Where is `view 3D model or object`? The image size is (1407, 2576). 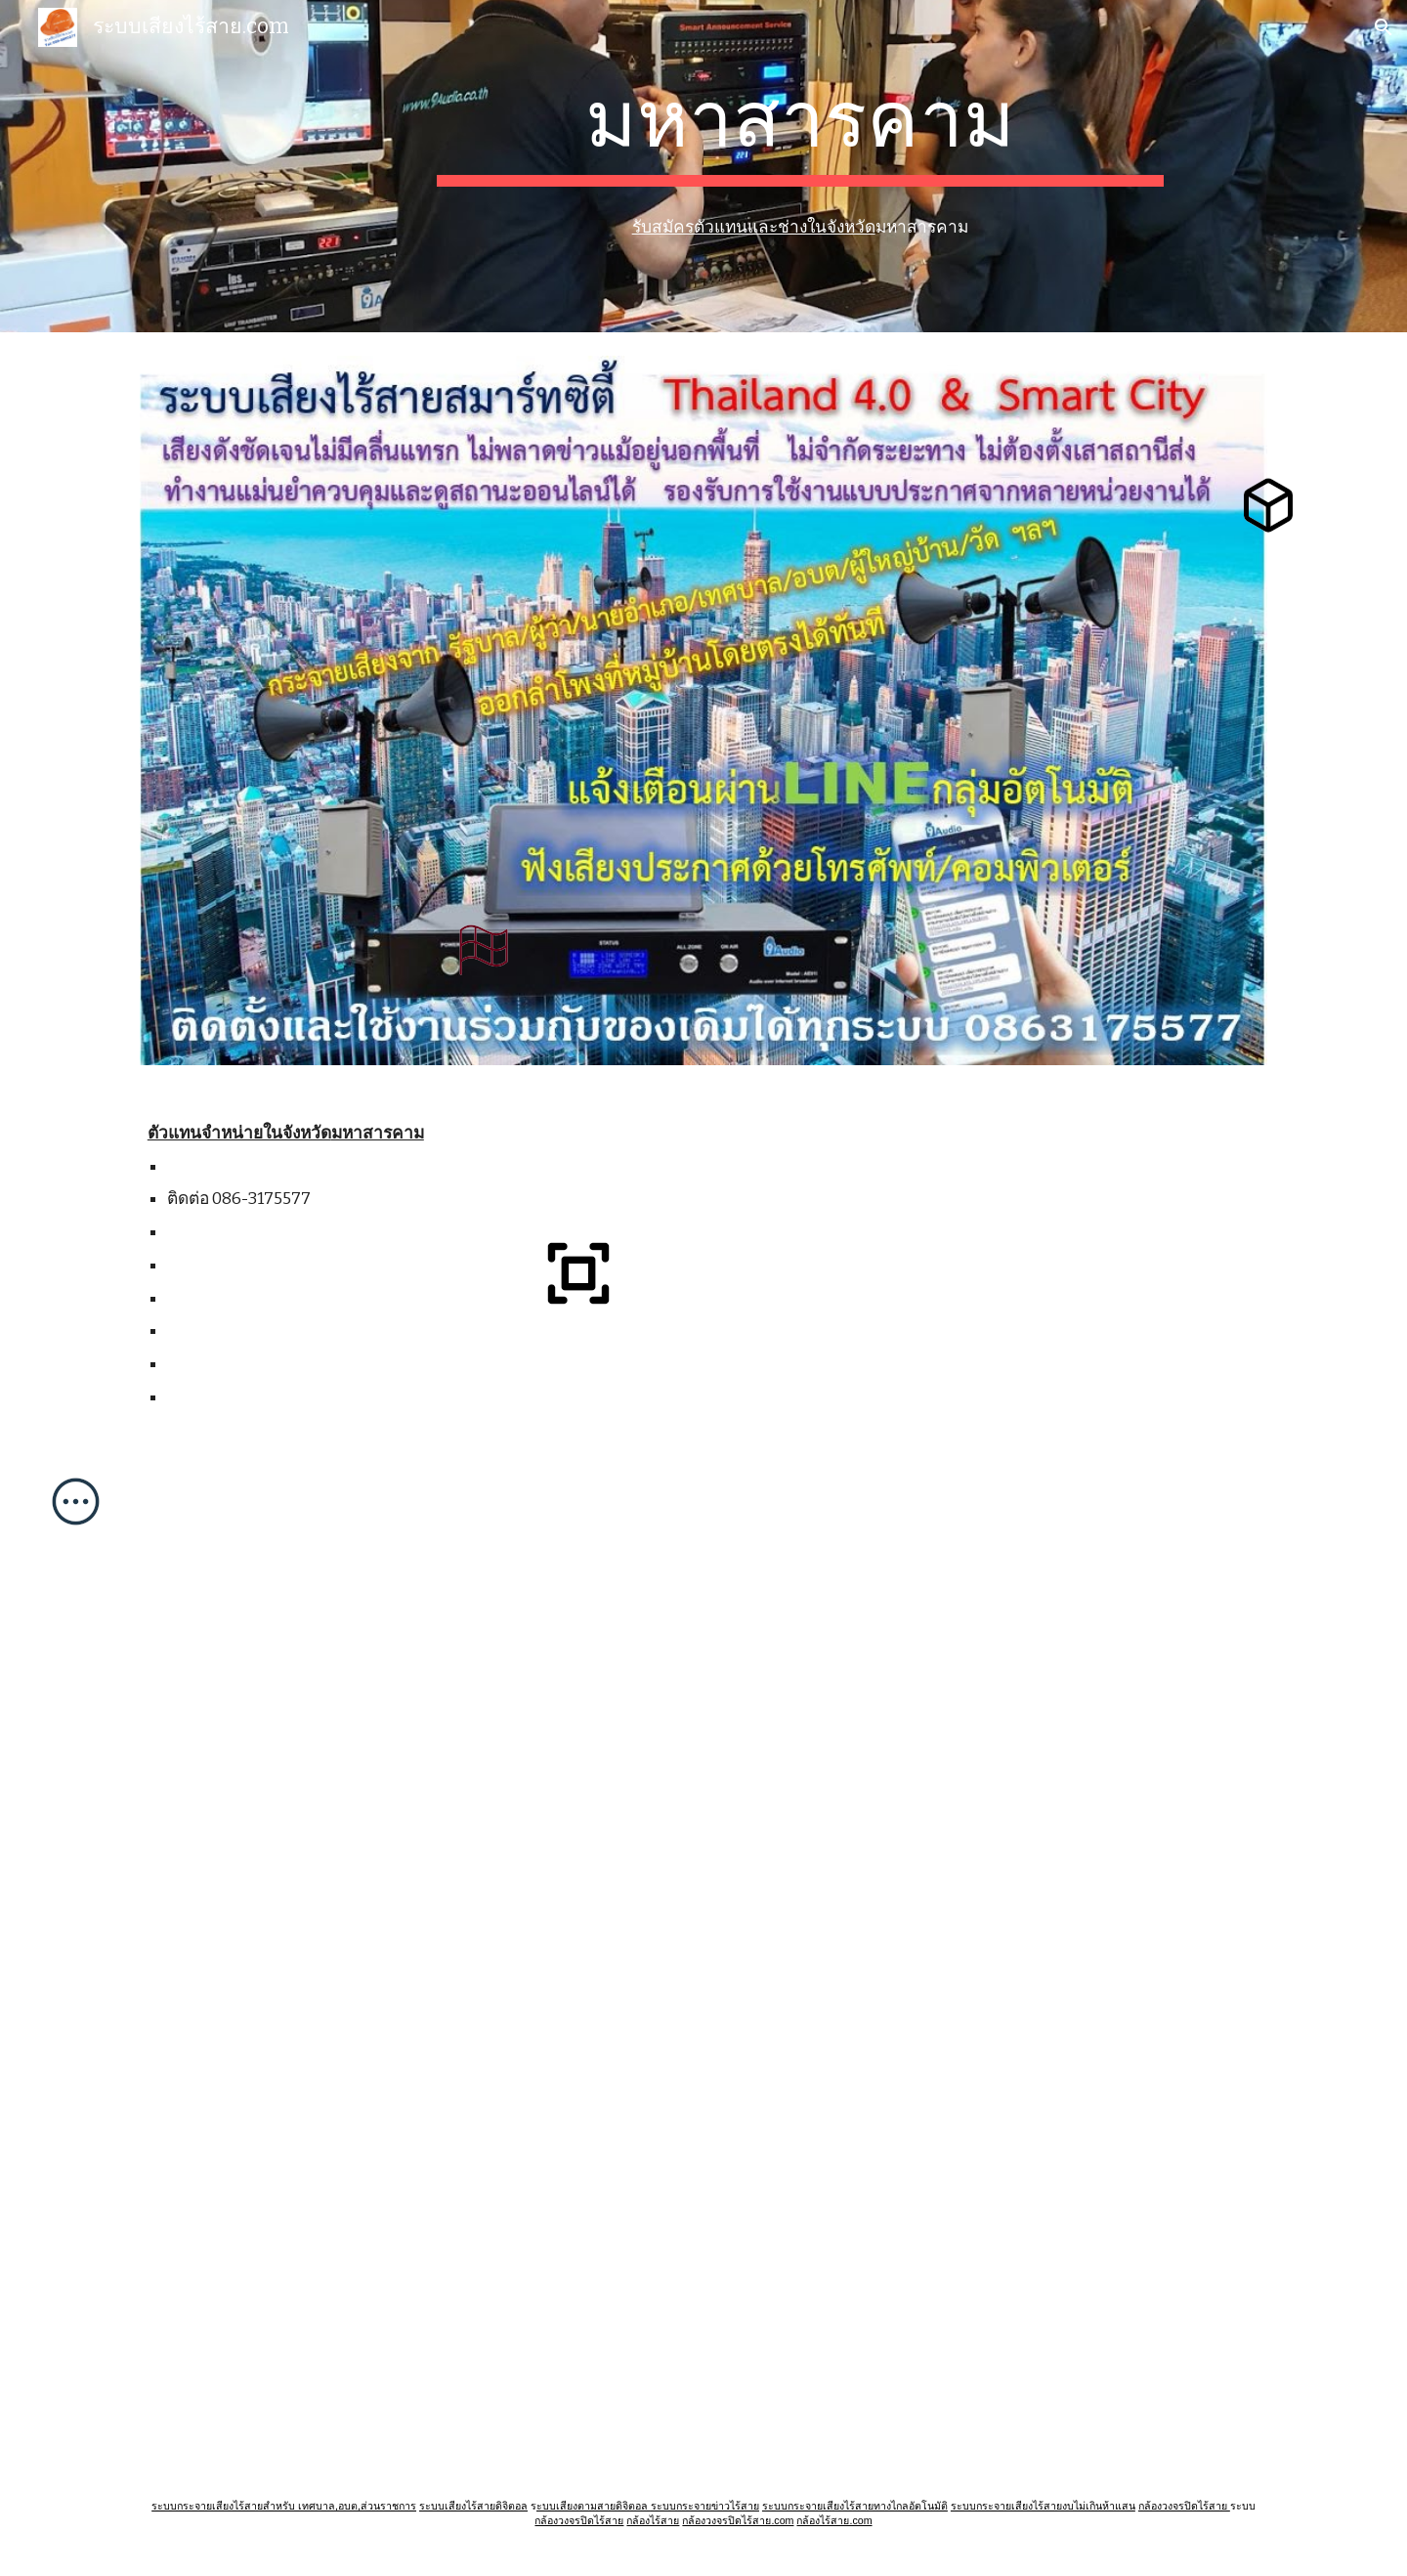 view 3D model or object is located at coordinates (1268, 505).